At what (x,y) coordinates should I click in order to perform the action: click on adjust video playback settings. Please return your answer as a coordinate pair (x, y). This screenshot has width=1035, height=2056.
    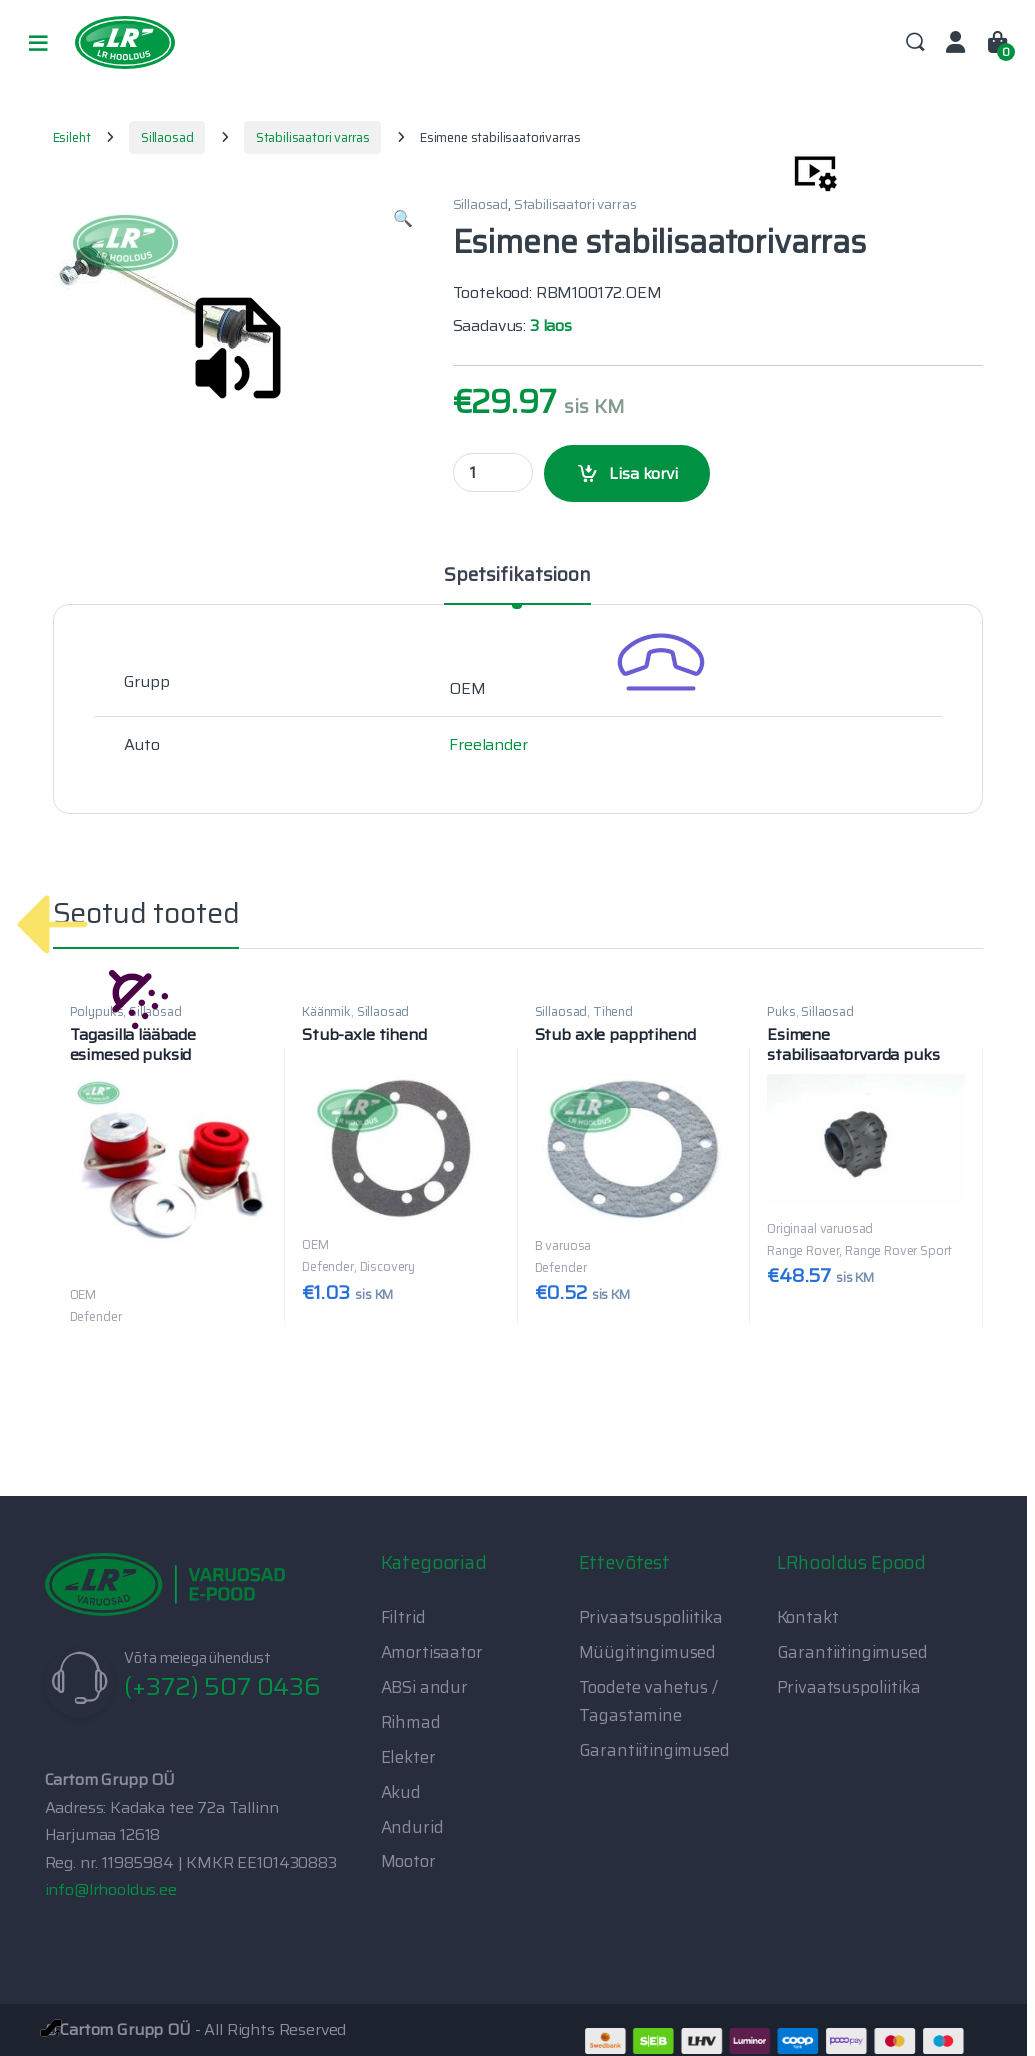
    Looking at the image, I should click on (815, 171).